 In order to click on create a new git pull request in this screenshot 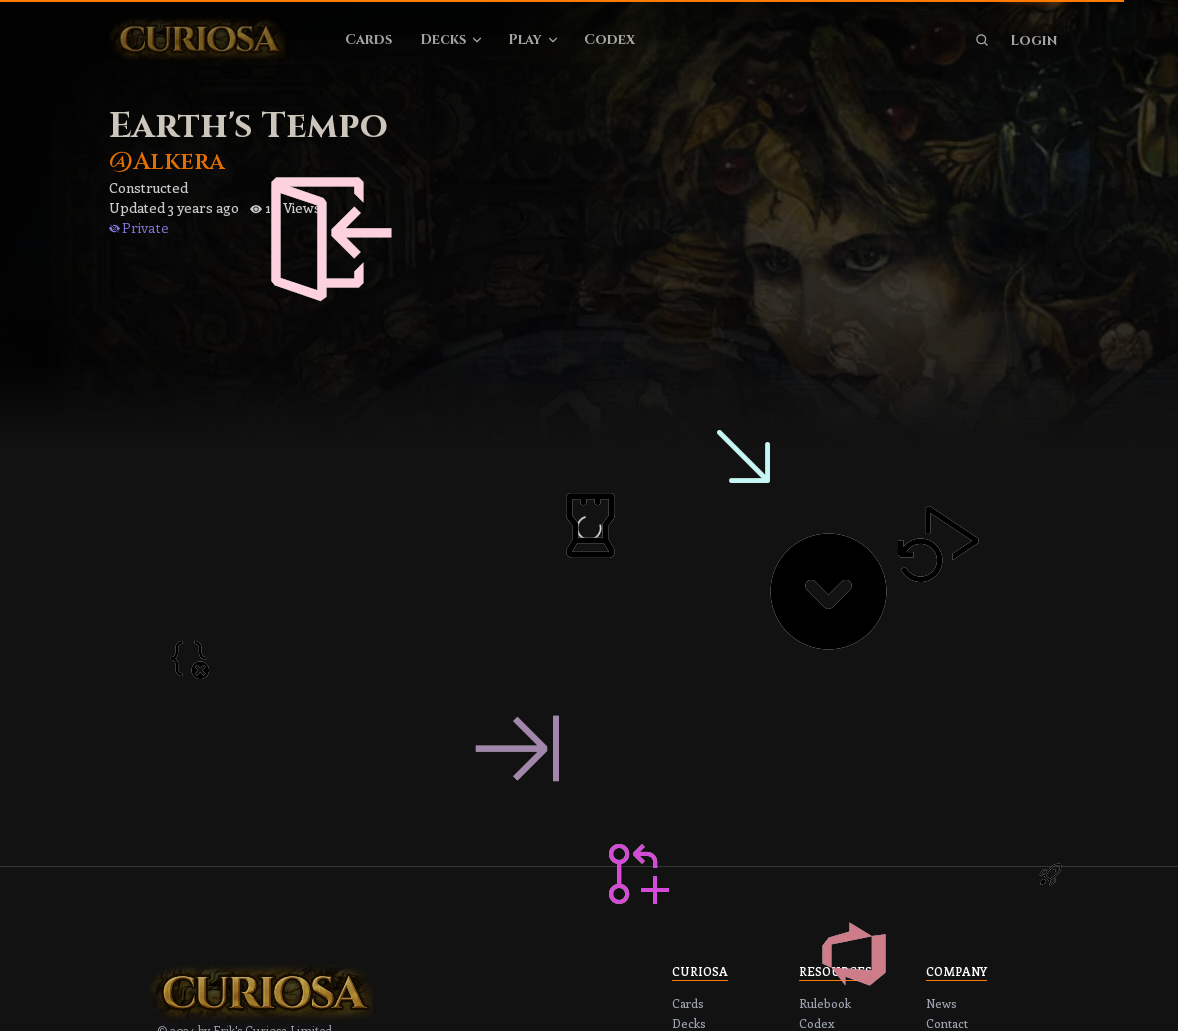, I will do `click(637, 872)`.